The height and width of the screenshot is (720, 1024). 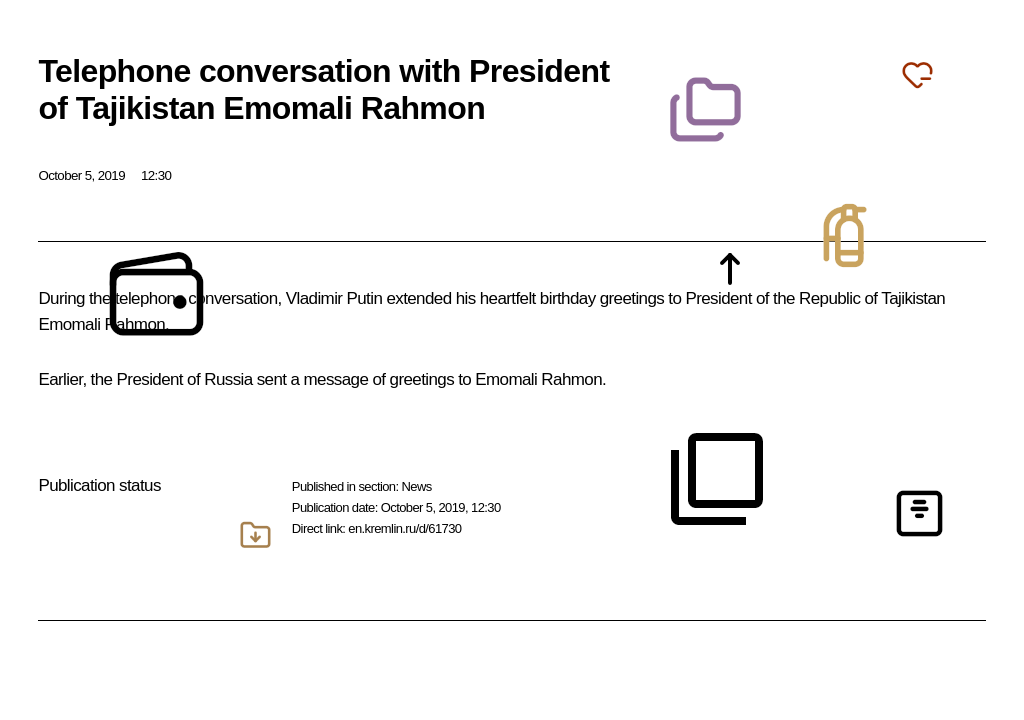 I want to click on remove from favorites, so click(x=917, y=74).